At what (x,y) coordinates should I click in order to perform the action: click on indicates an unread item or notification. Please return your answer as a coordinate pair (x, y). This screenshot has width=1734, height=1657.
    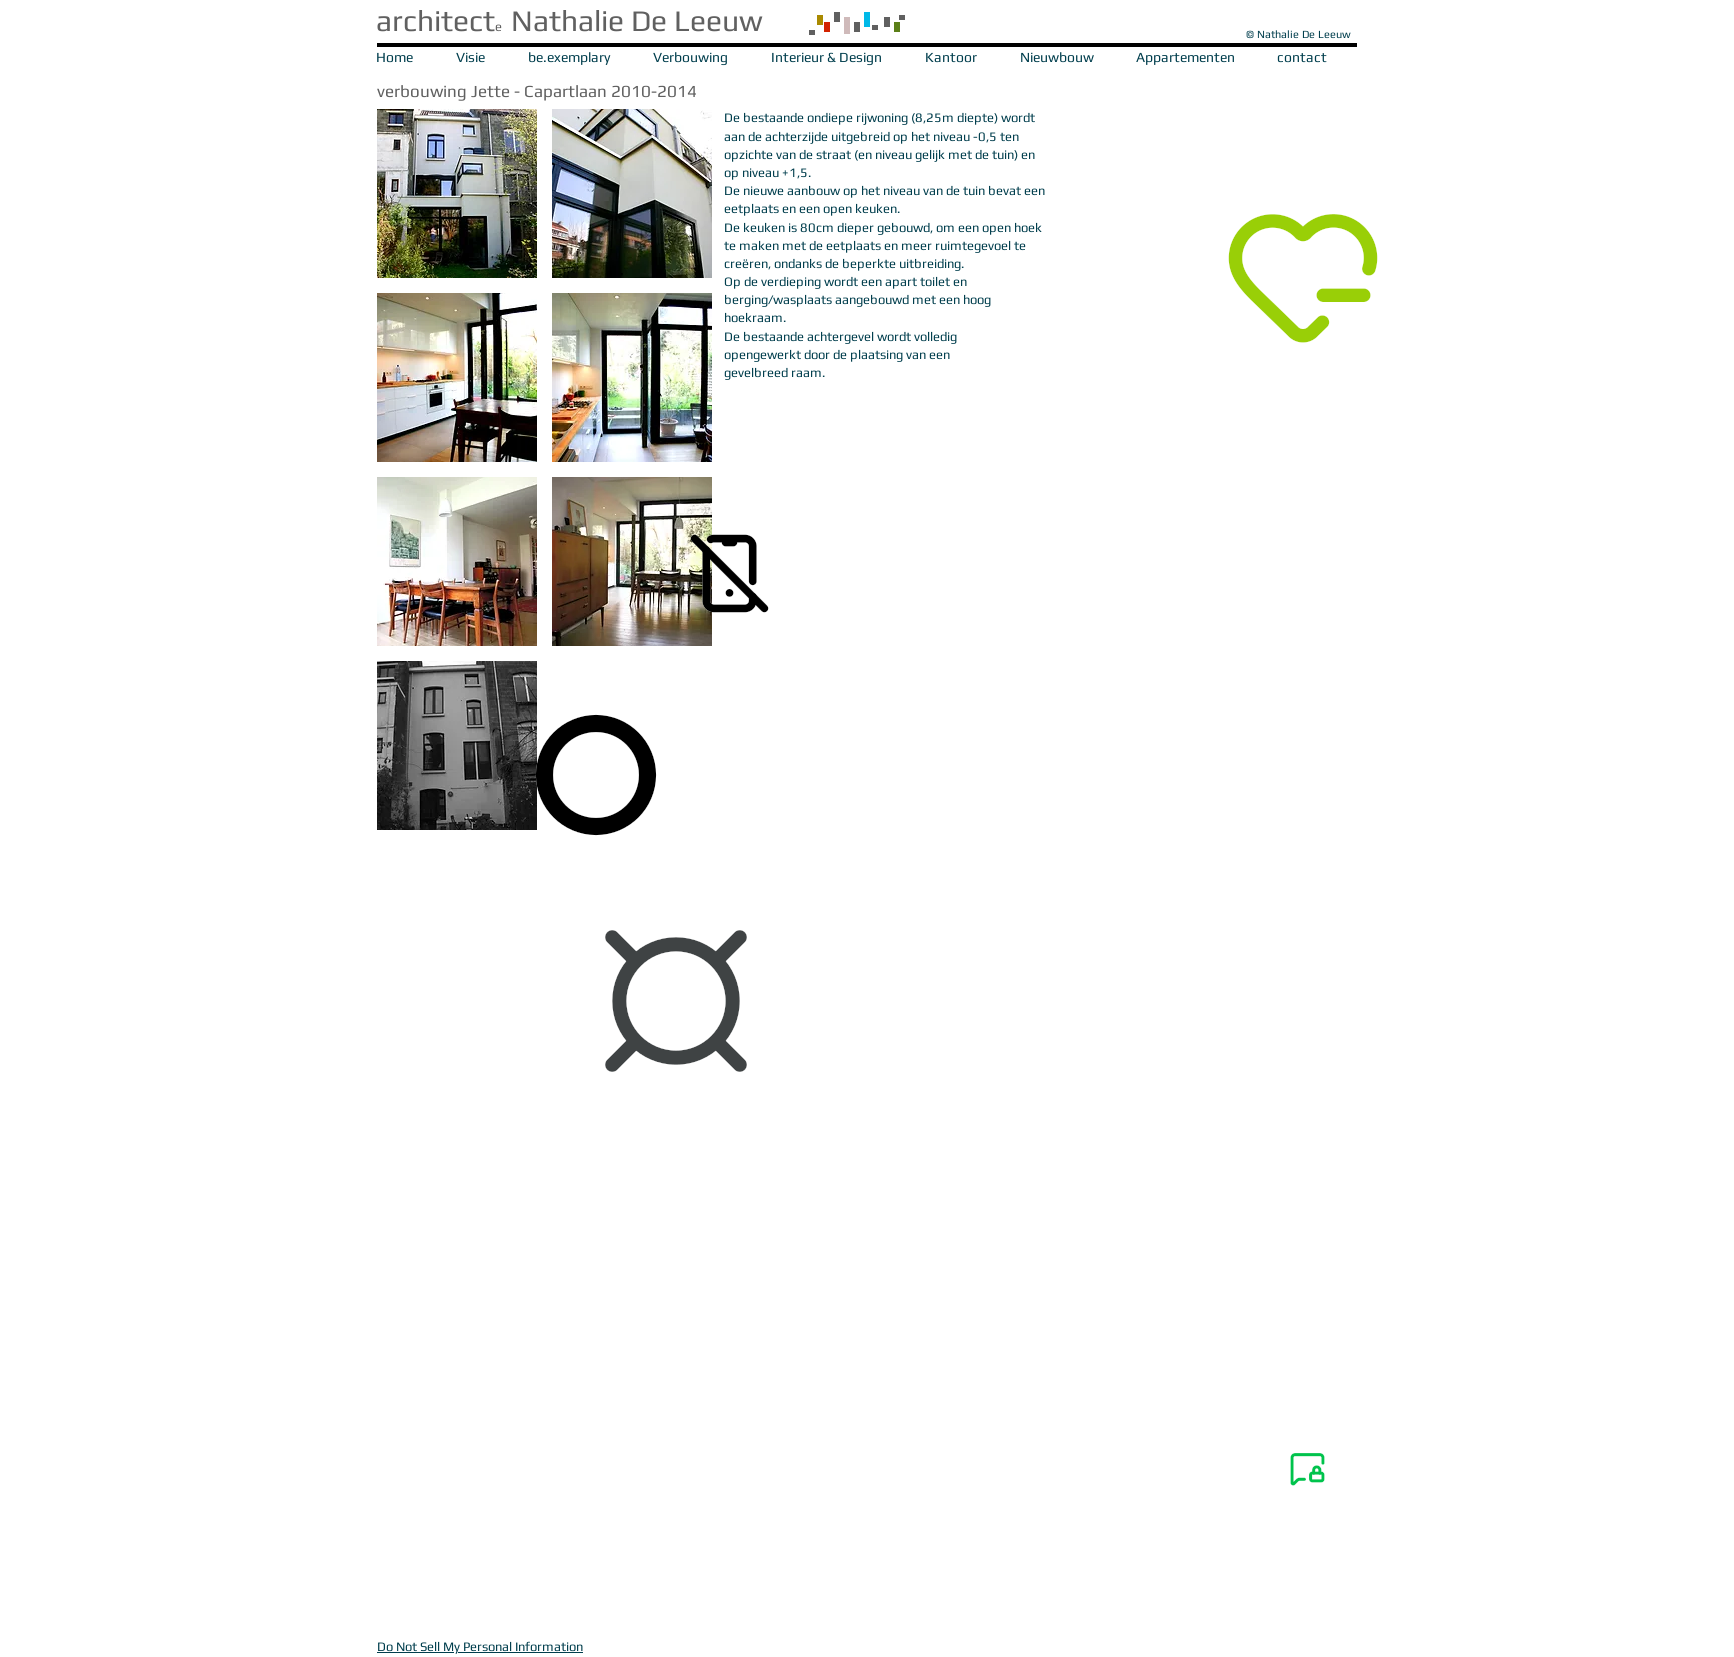
    Looking at the image, I should click on (596, 775).